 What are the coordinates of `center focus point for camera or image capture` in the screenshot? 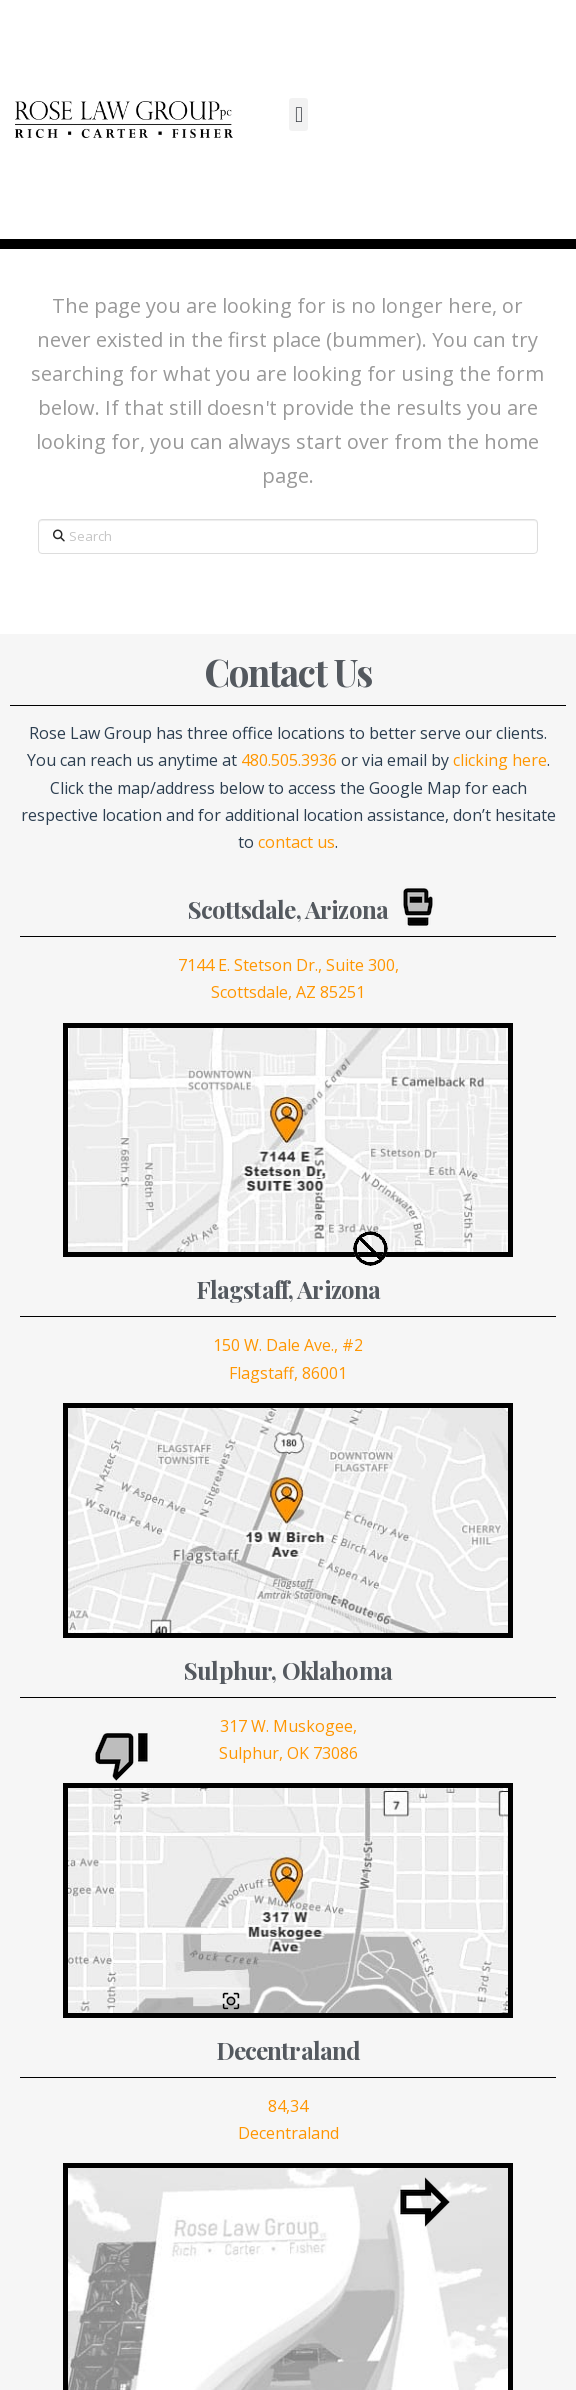 It's located at (231, 2001).